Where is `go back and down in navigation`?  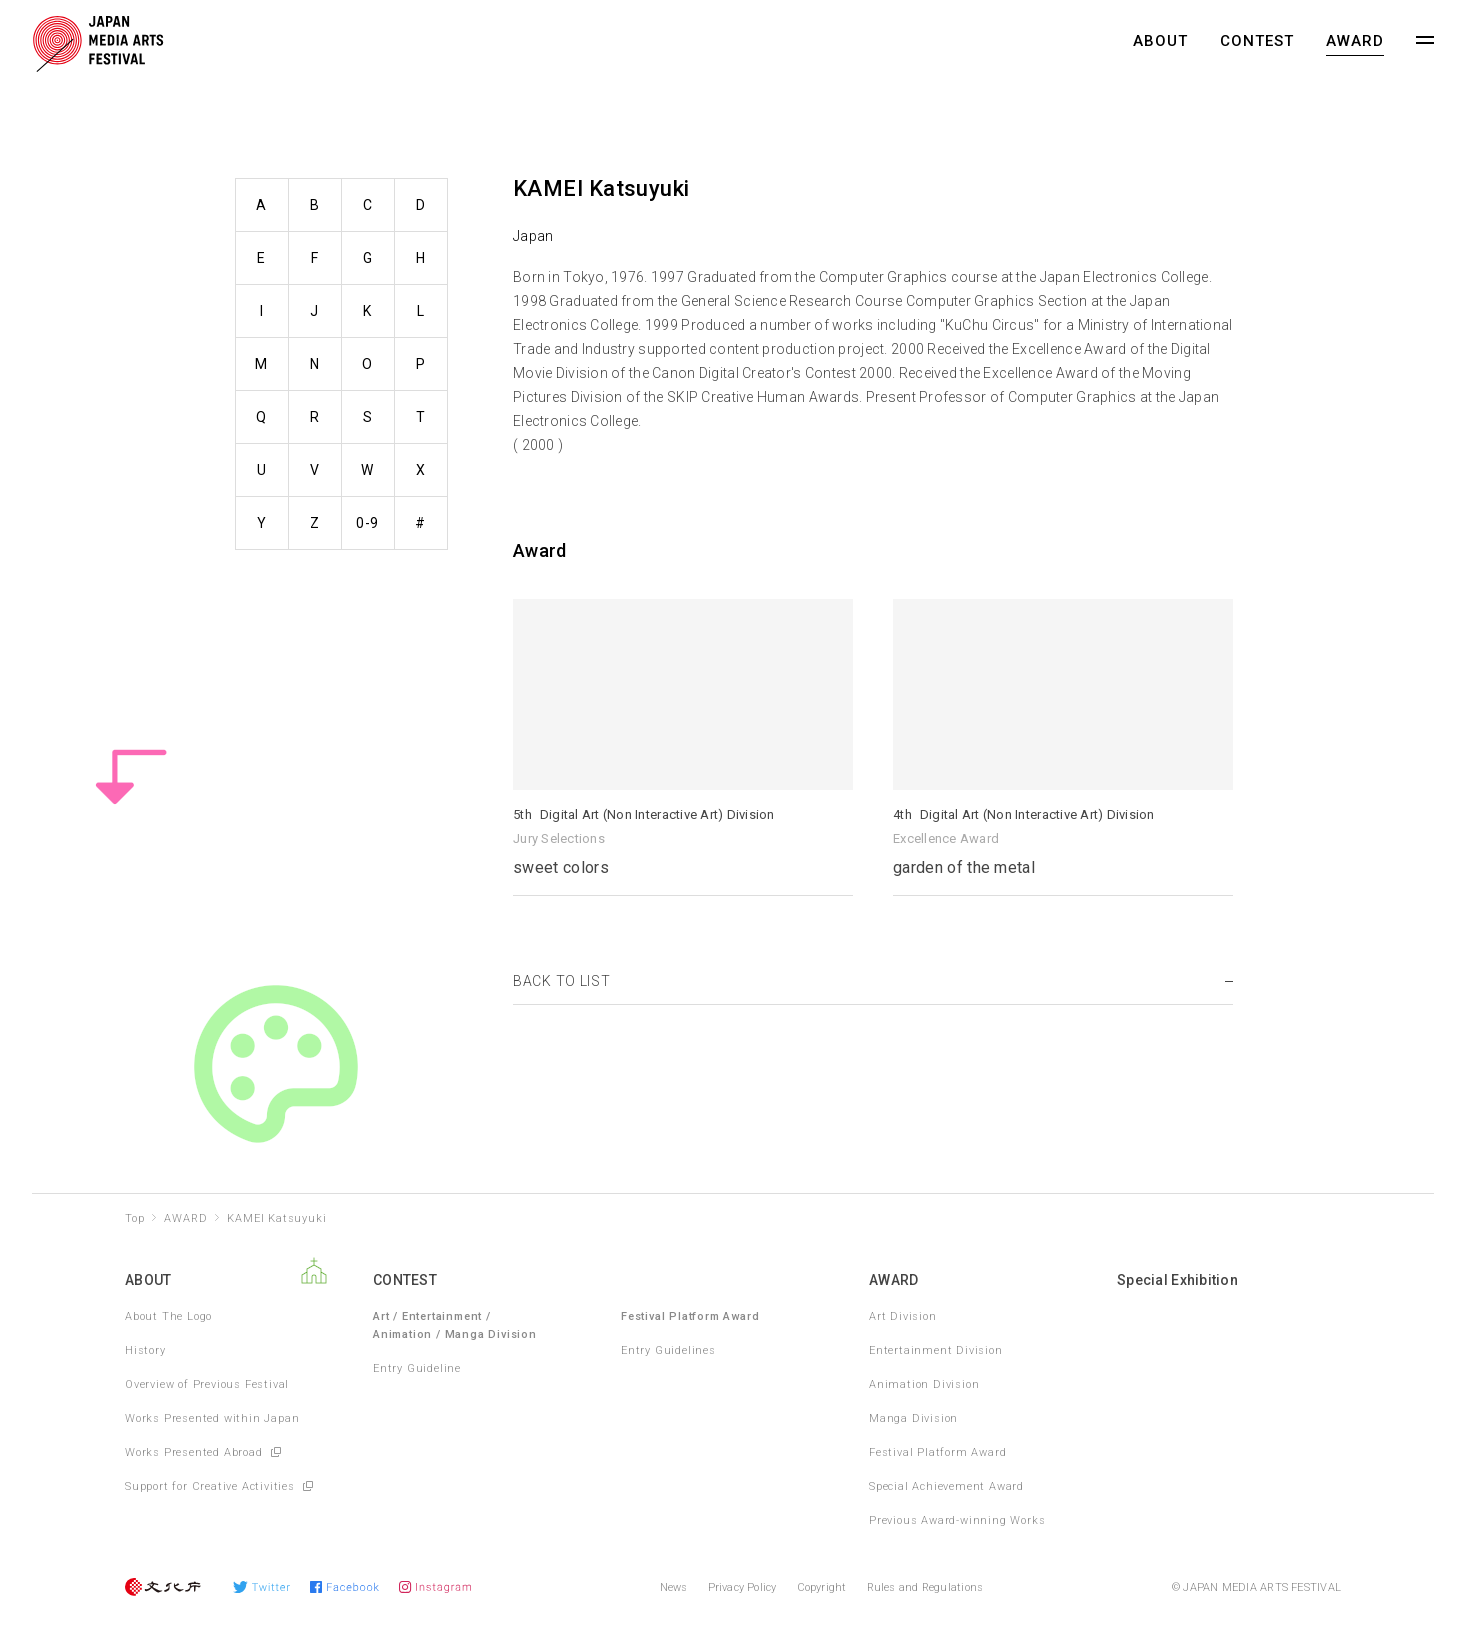
go back and down in navigation is located at coordinates (128, 771).